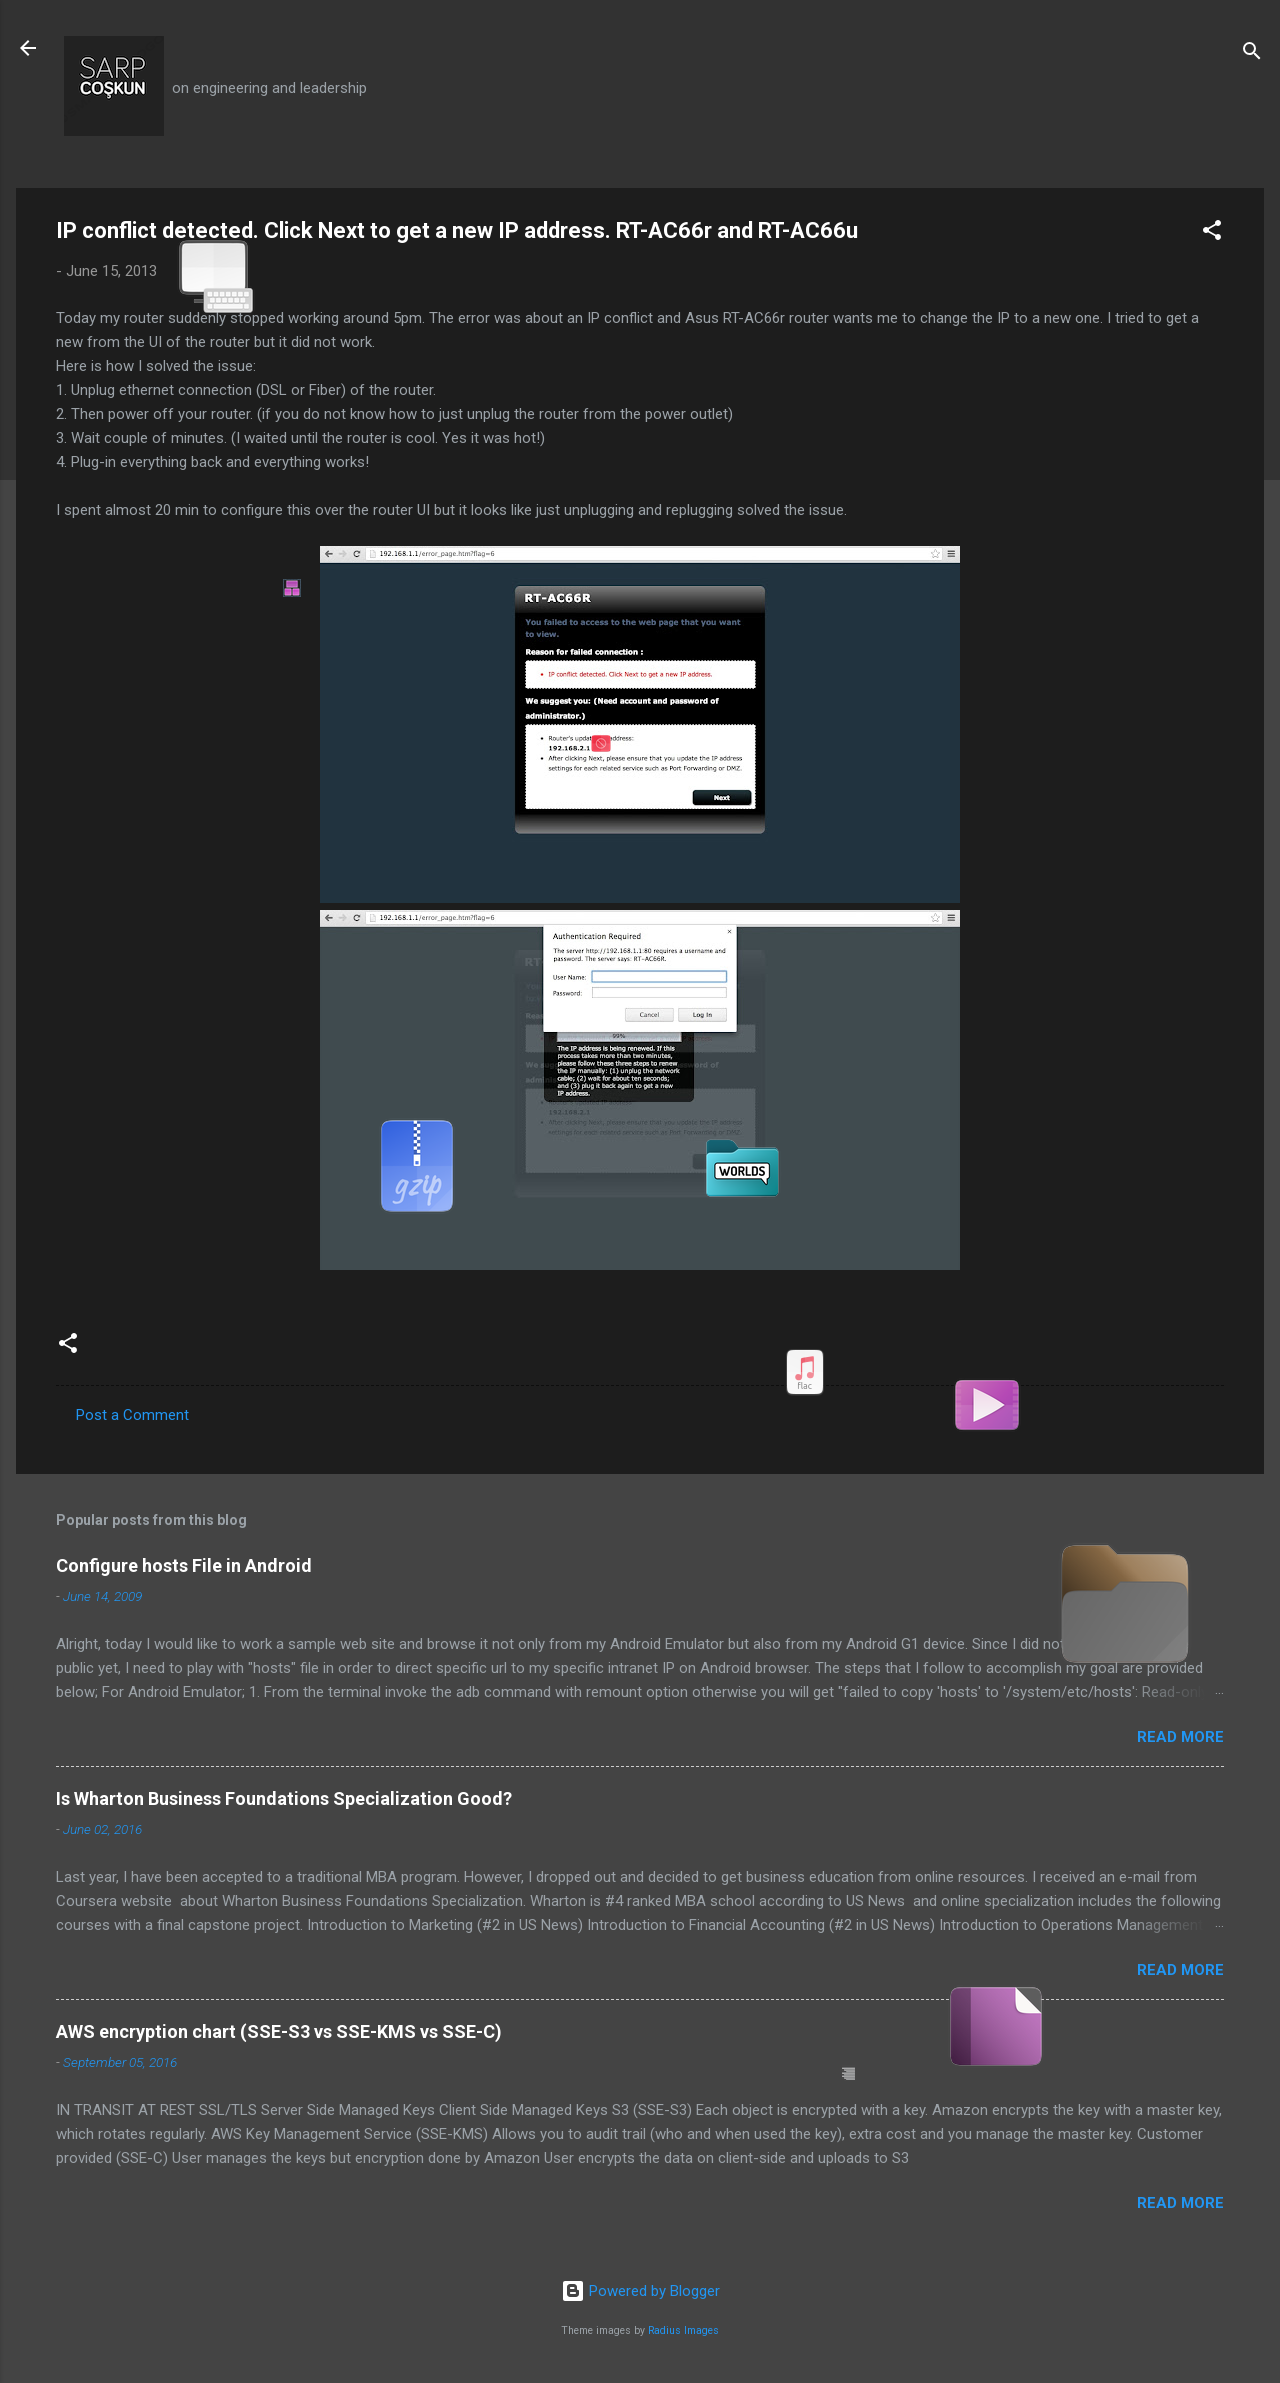 The image size is (1280, 2383). Describe the element at coordinates (805, 1372) in the screenshot. I see `a flac audio file` at that location.